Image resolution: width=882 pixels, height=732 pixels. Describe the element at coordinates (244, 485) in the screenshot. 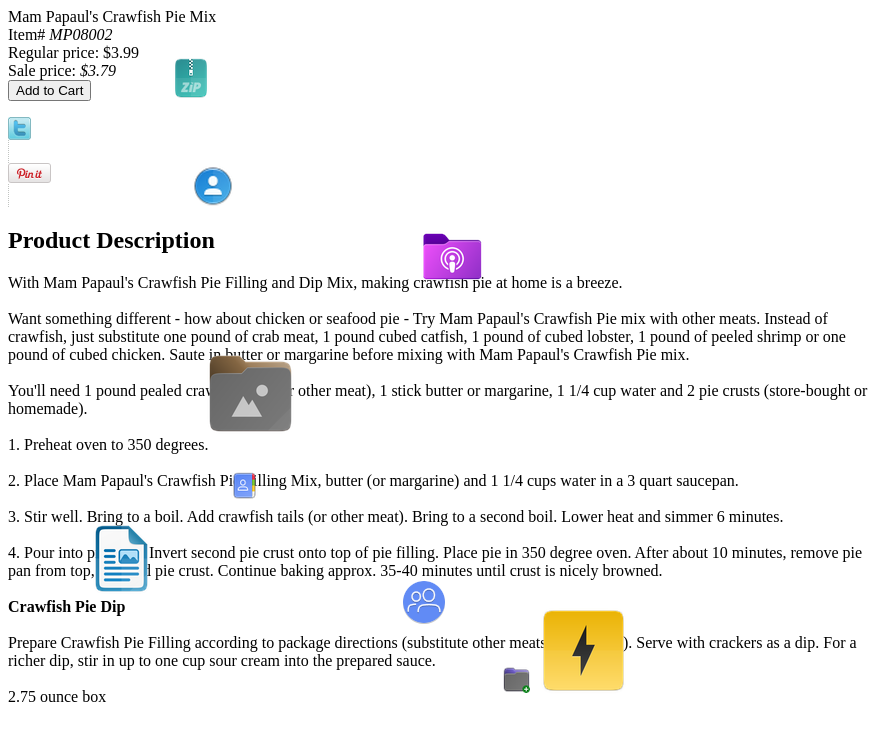

I see `open the contacts app` at that location.